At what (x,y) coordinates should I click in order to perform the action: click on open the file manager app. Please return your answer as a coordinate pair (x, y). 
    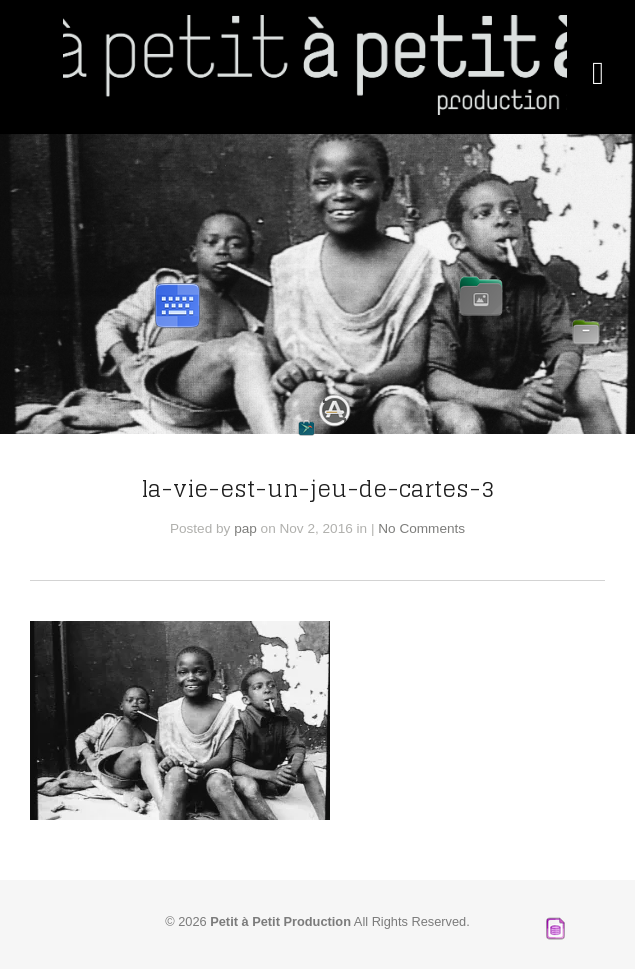
    Looking at the image, I should click on (586, 332).